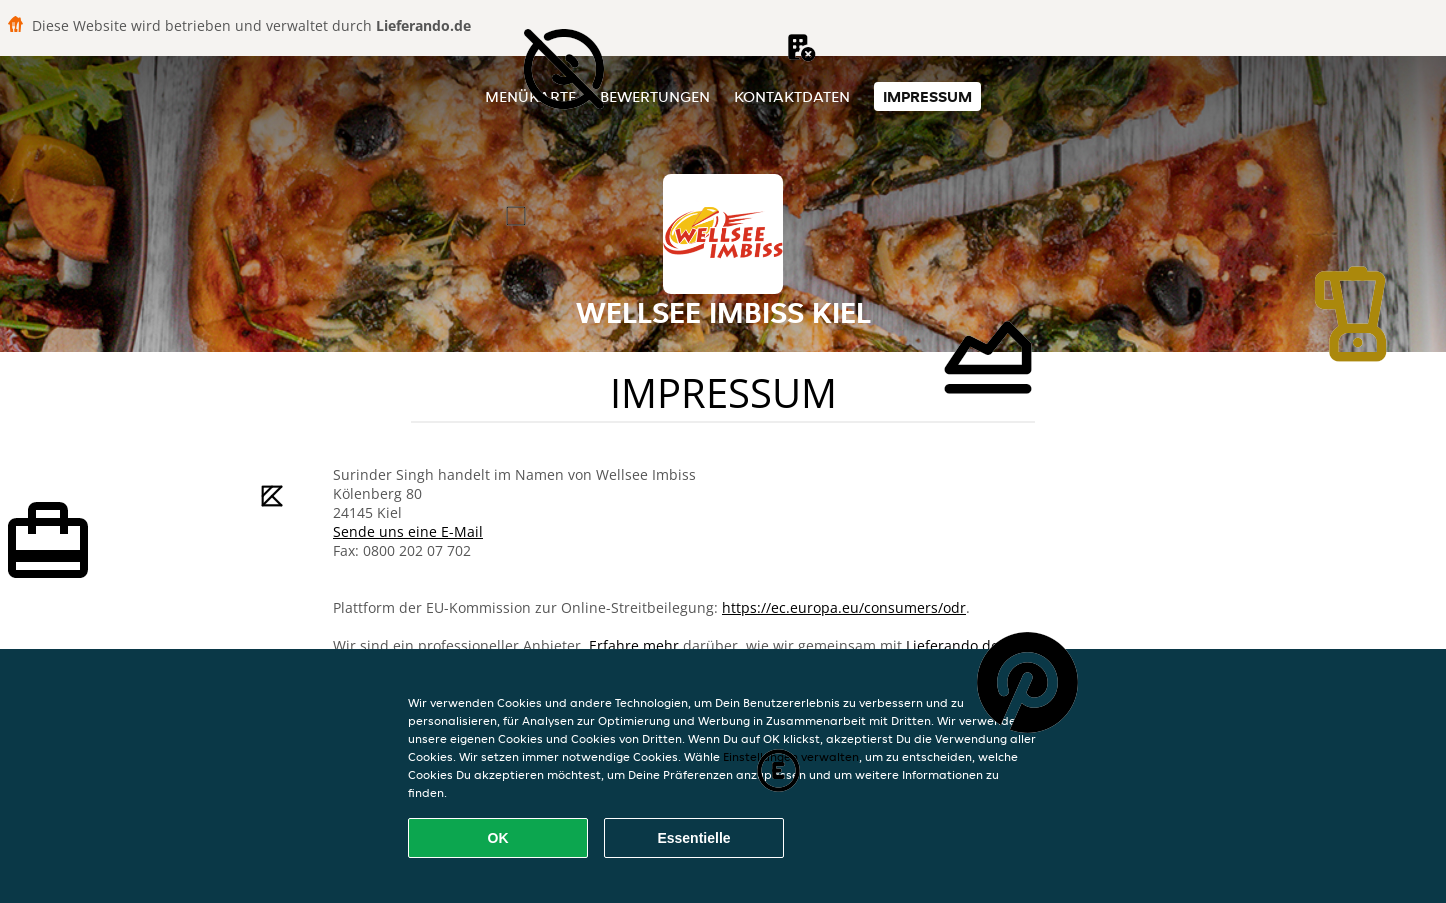 This screenshot has width=1446, height=903. What do you see at coordinates (1027, 682) in the screenshot?
I see `open Pinterest app` at bounding box center [1027, 682].